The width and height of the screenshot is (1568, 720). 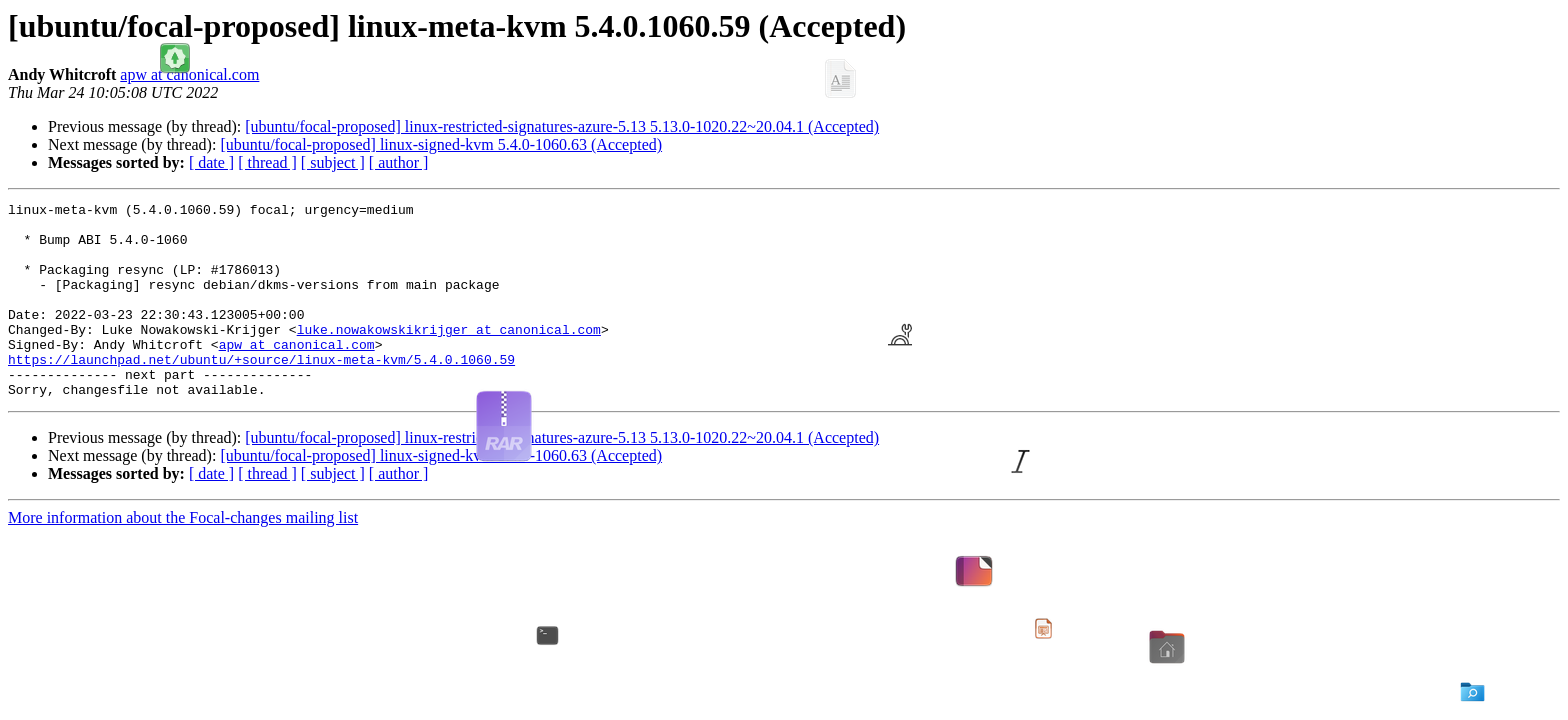 What do you see at coordinates (1020, 461) in the screenshot?
I see `apply italic formatting to selected text` at bounding box center [1020, 461].